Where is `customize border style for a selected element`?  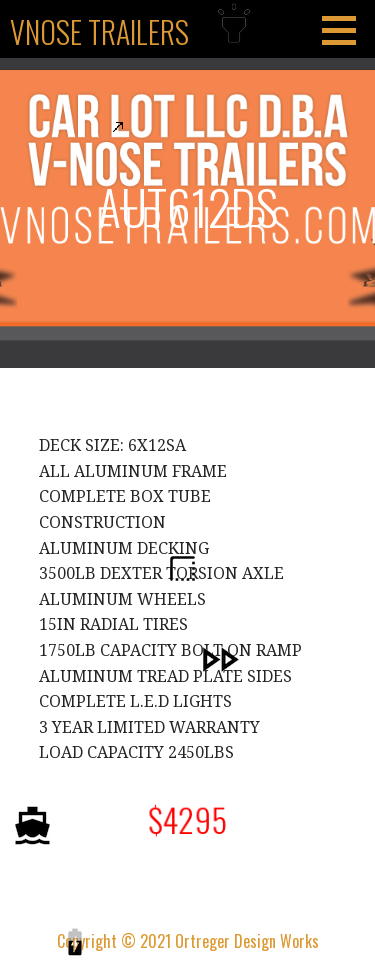
customize border style for a selected element is located at coordinates (182, 568).